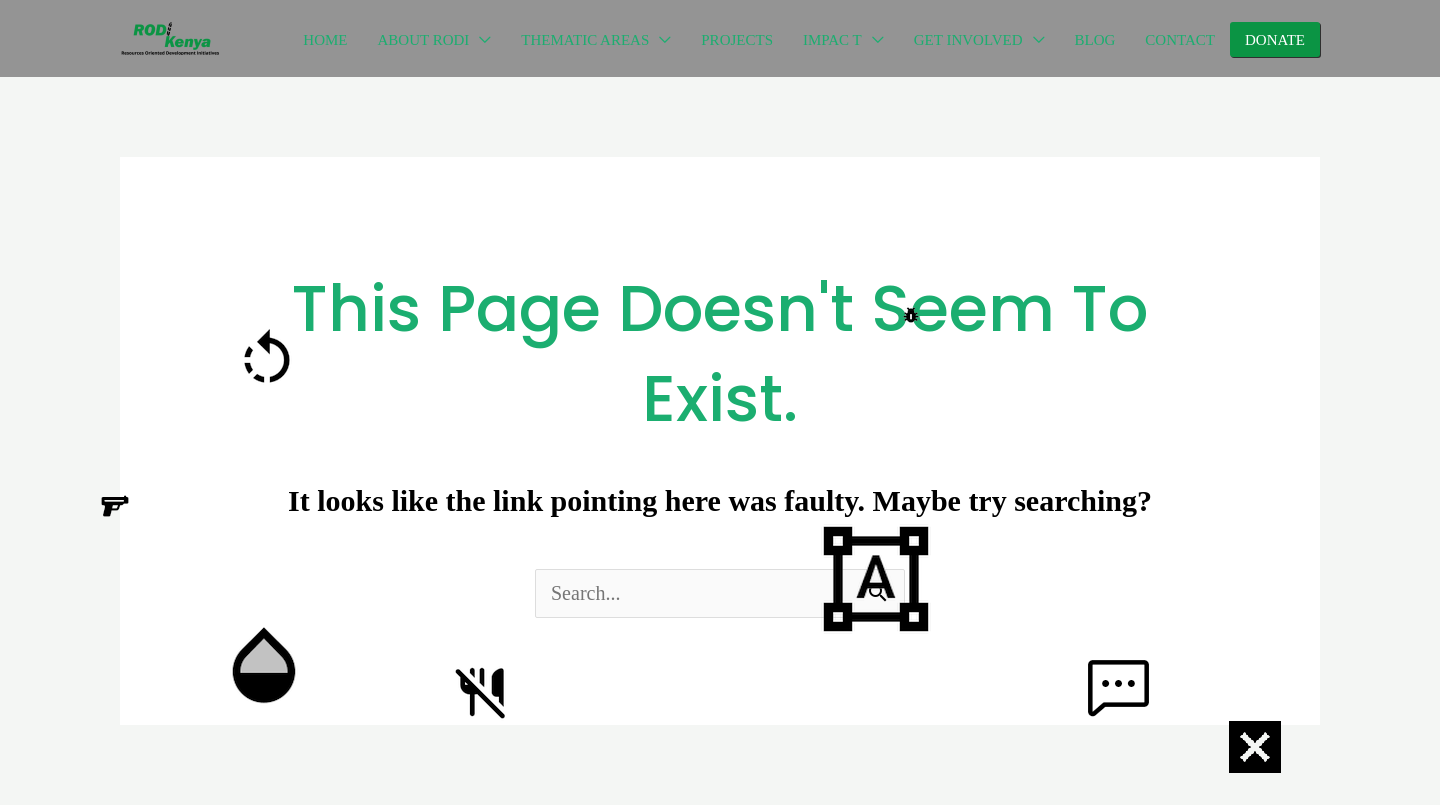 The height and width of the screenshot is (805, 1440). What do you see at coordinates (482, 692) in the screenshot?
I see `indicates no food or meals available` at bounding box center [482, 692].